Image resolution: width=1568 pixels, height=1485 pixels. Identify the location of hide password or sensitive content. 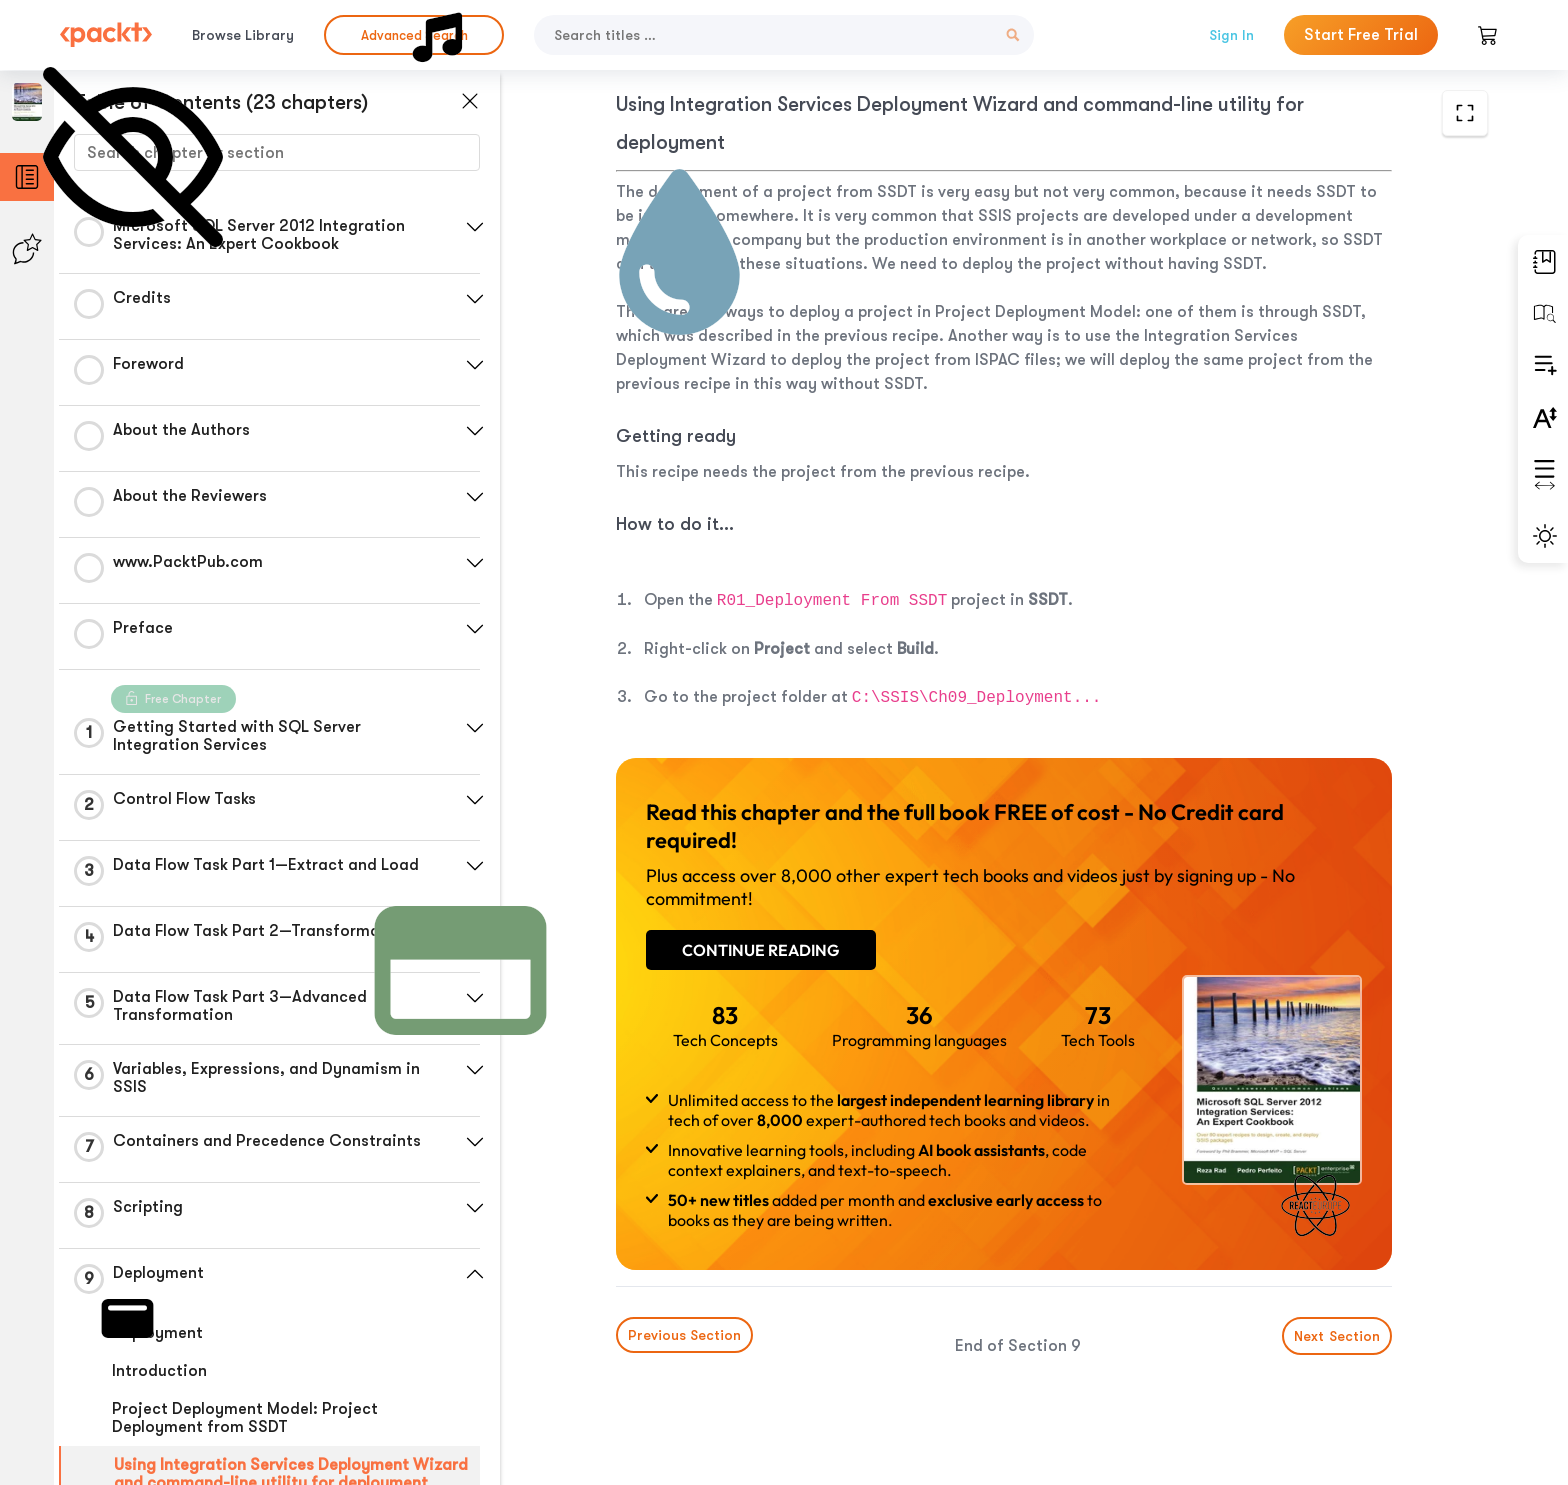
(133, 157).